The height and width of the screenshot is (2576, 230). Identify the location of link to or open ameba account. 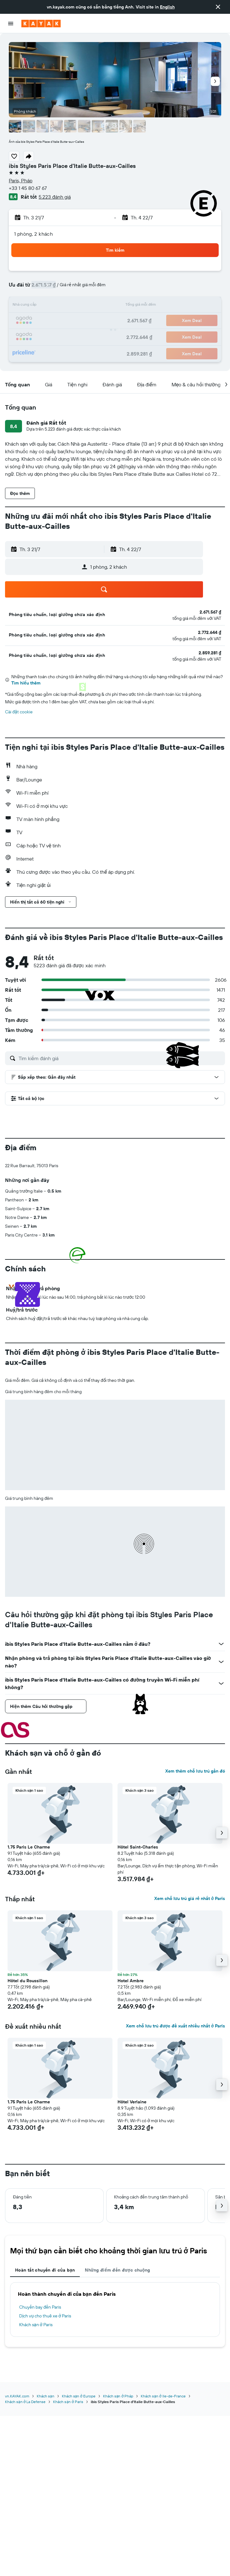
(140, 1704).